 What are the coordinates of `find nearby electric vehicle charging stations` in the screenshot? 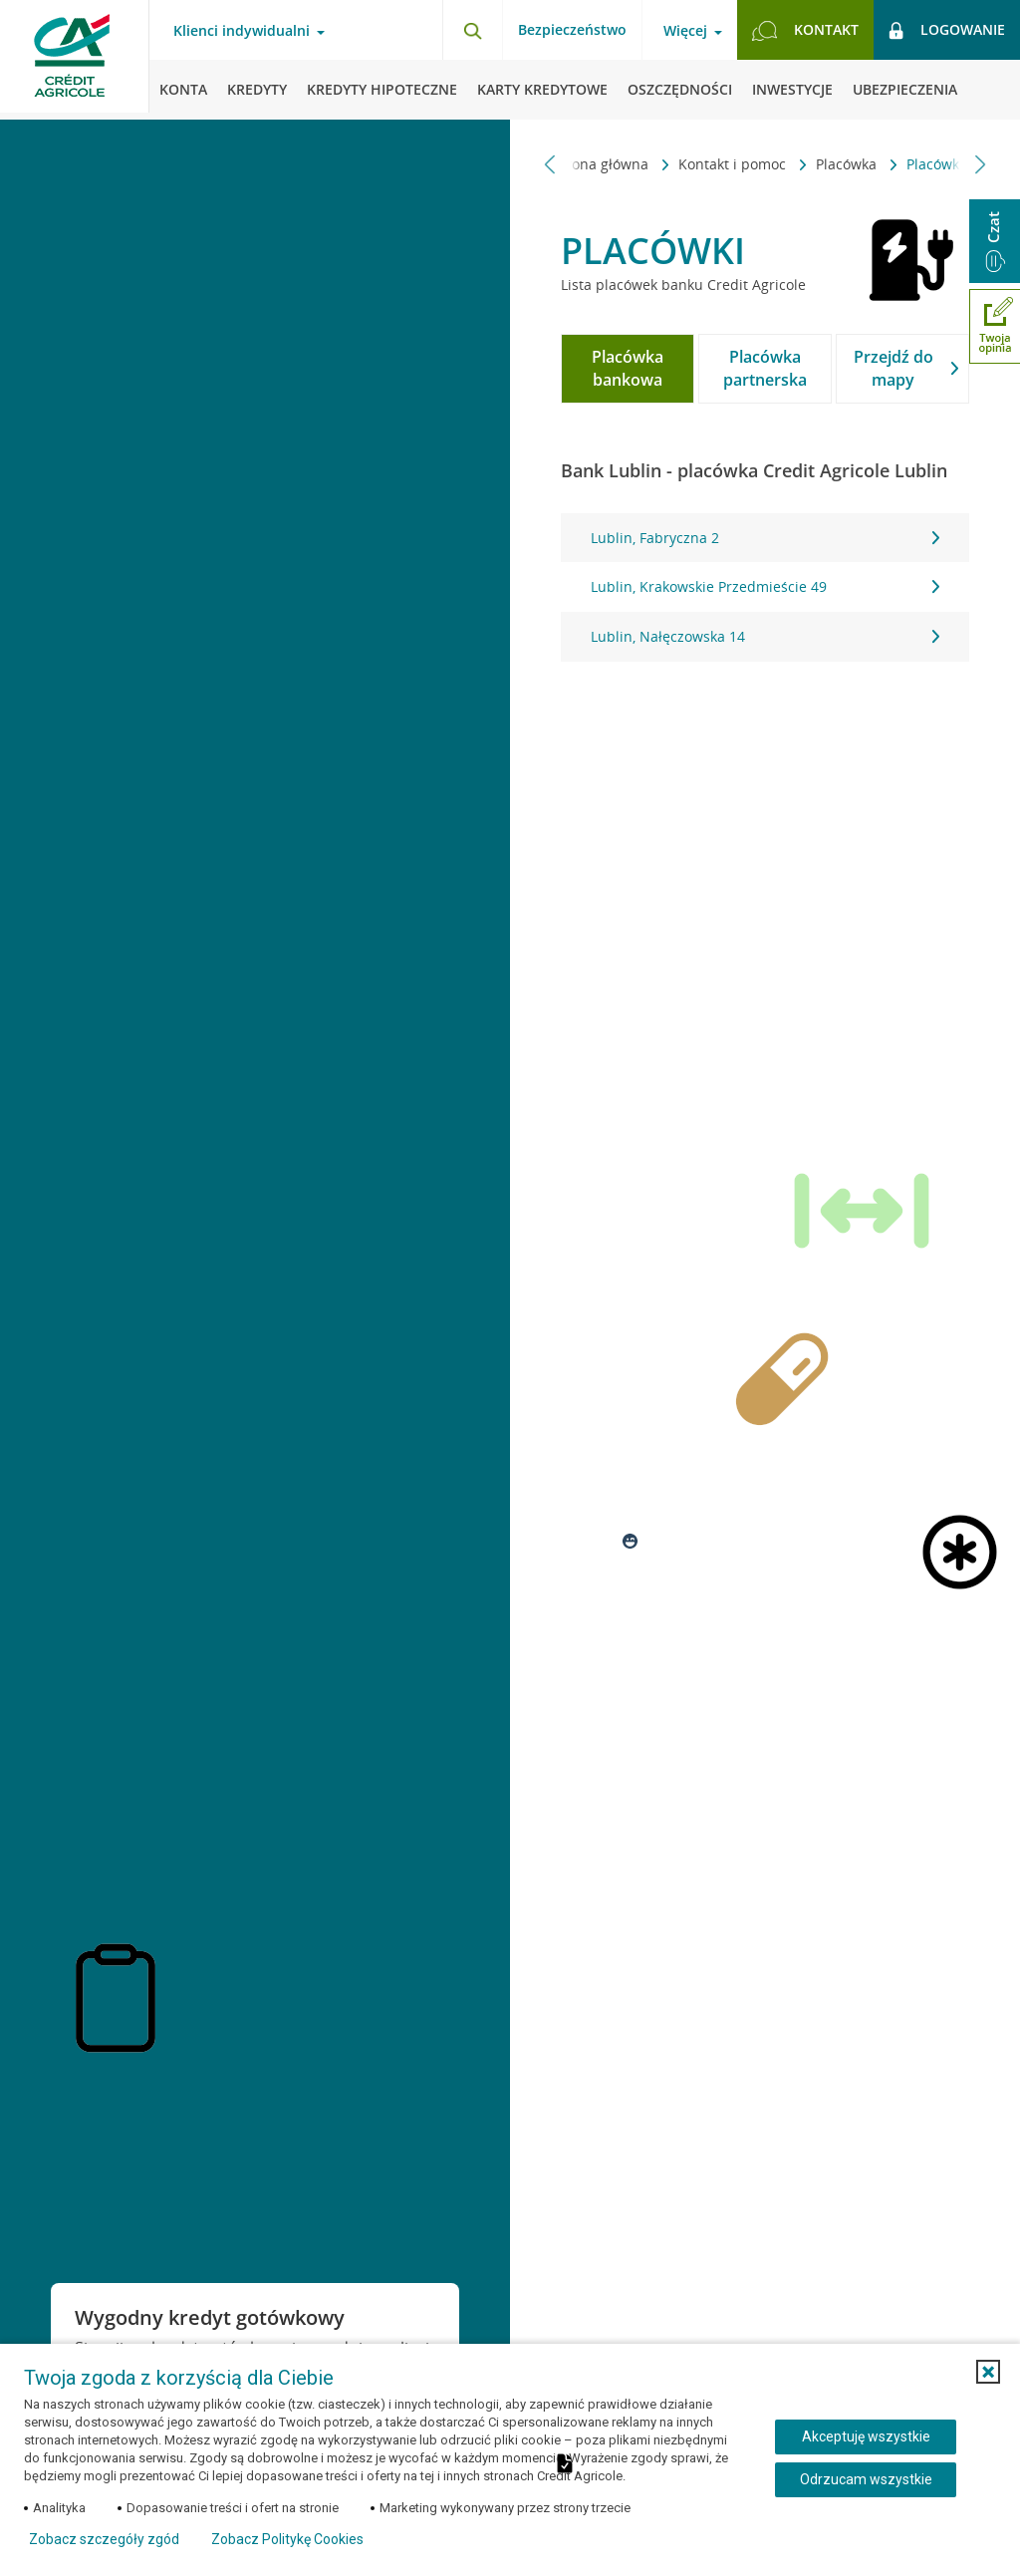 It's located at (907, 260).